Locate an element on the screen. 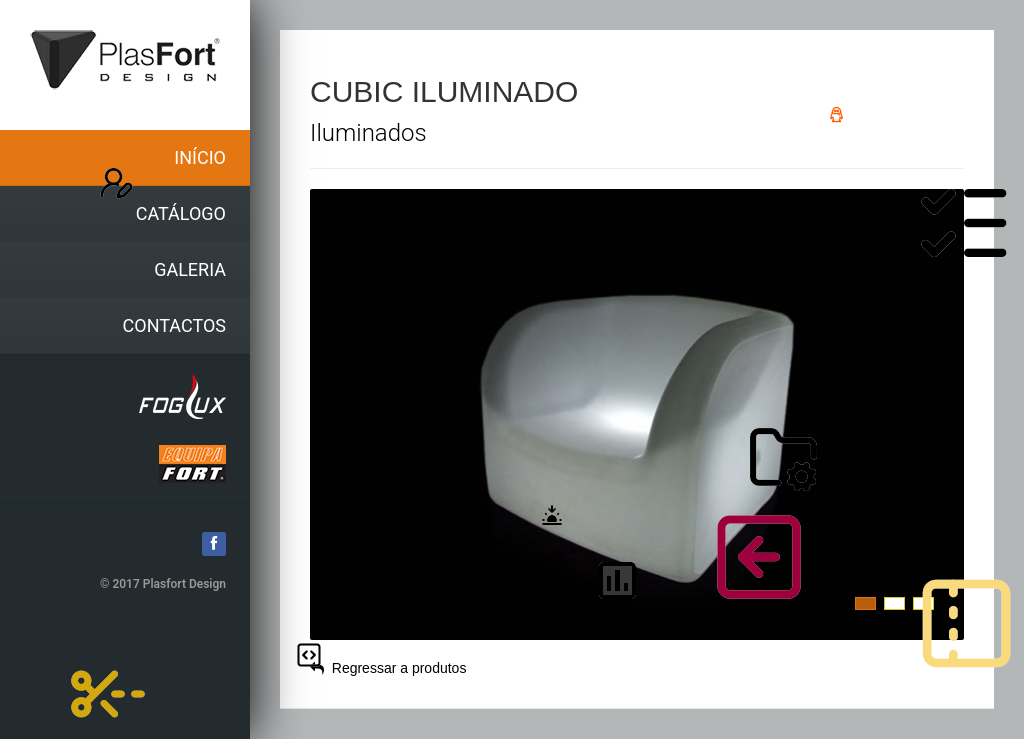 Image resolution: width=1024 pixels, height=739 pixels. view analytics and reports is located at coordinates (617, 580).